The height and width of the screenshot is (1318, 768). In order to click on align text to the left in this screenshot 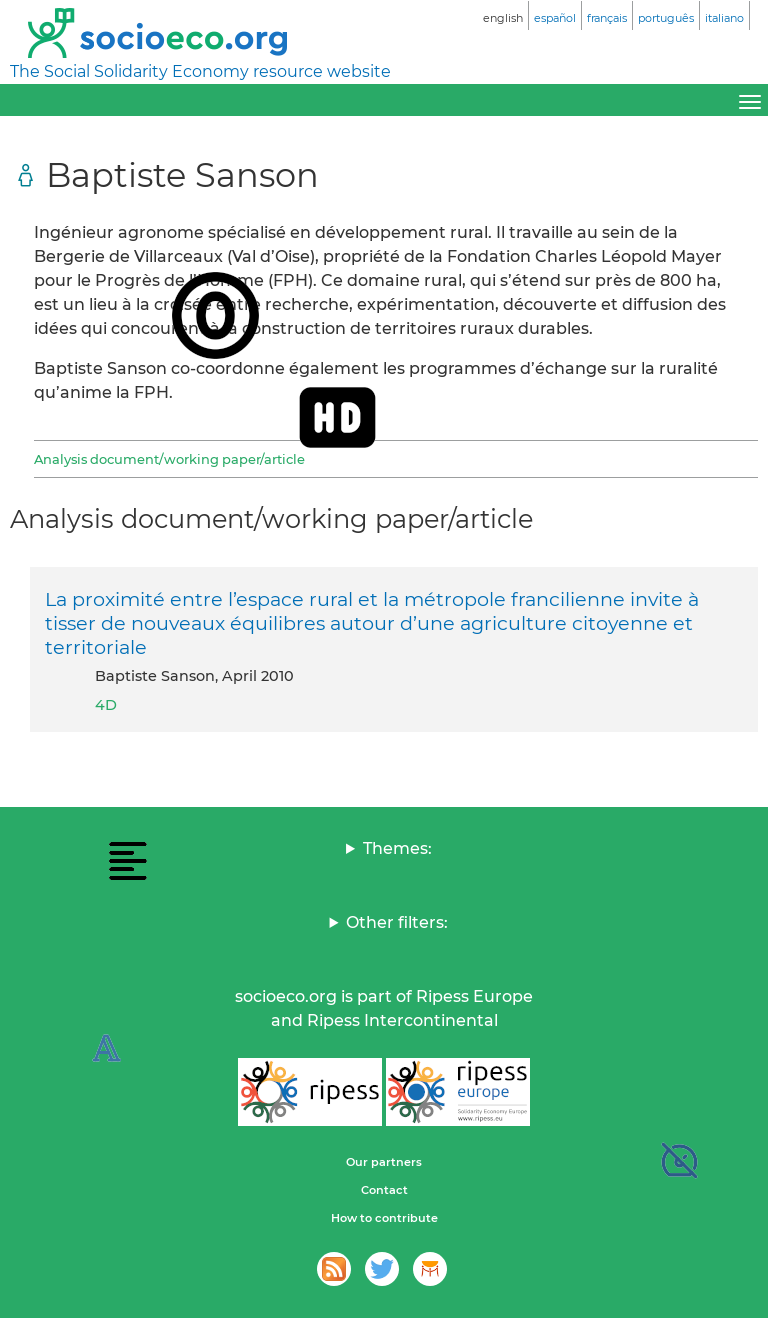, I will do `click(128, 861)`.